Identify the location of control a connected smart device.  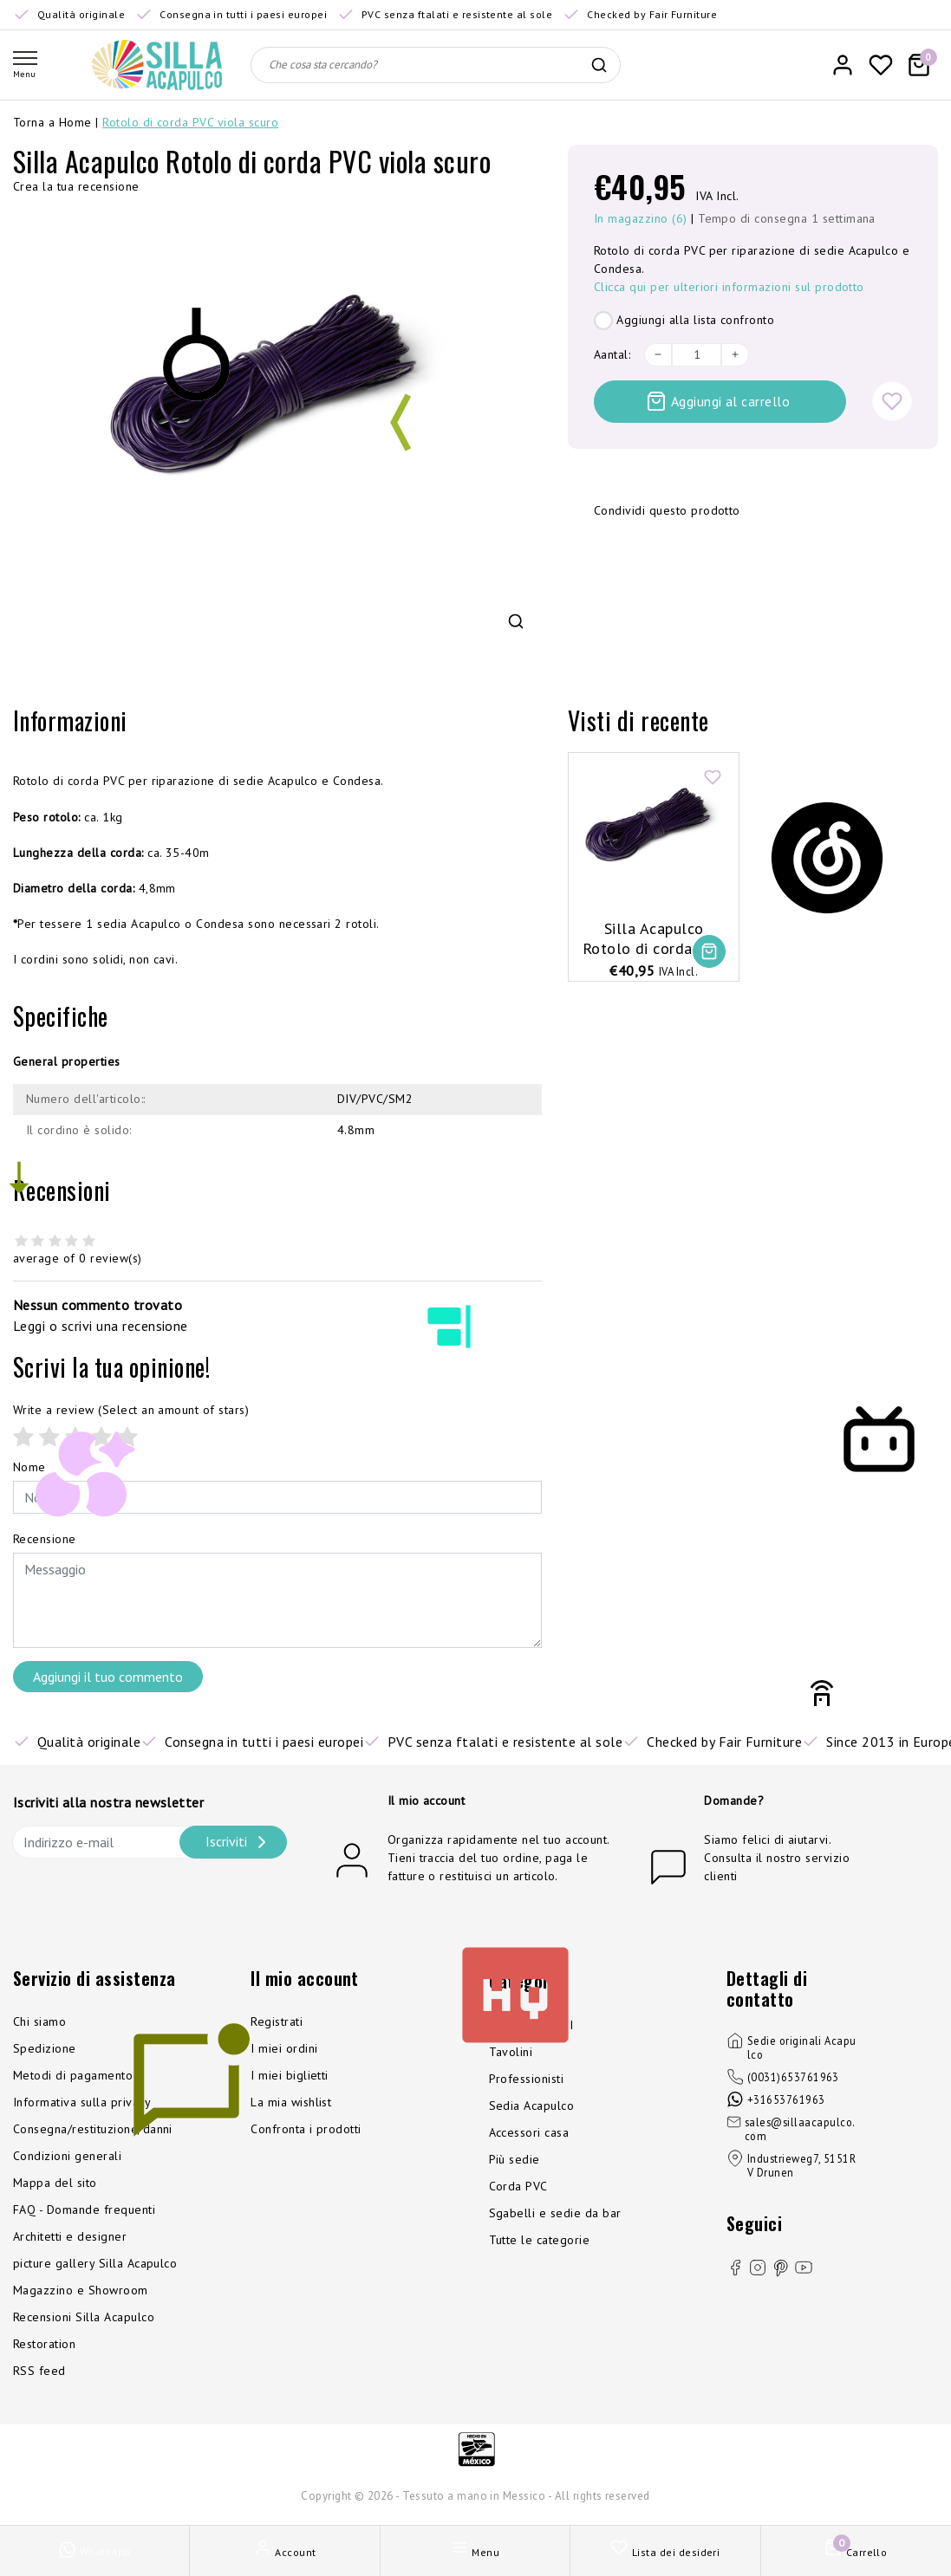
(822, 1693).